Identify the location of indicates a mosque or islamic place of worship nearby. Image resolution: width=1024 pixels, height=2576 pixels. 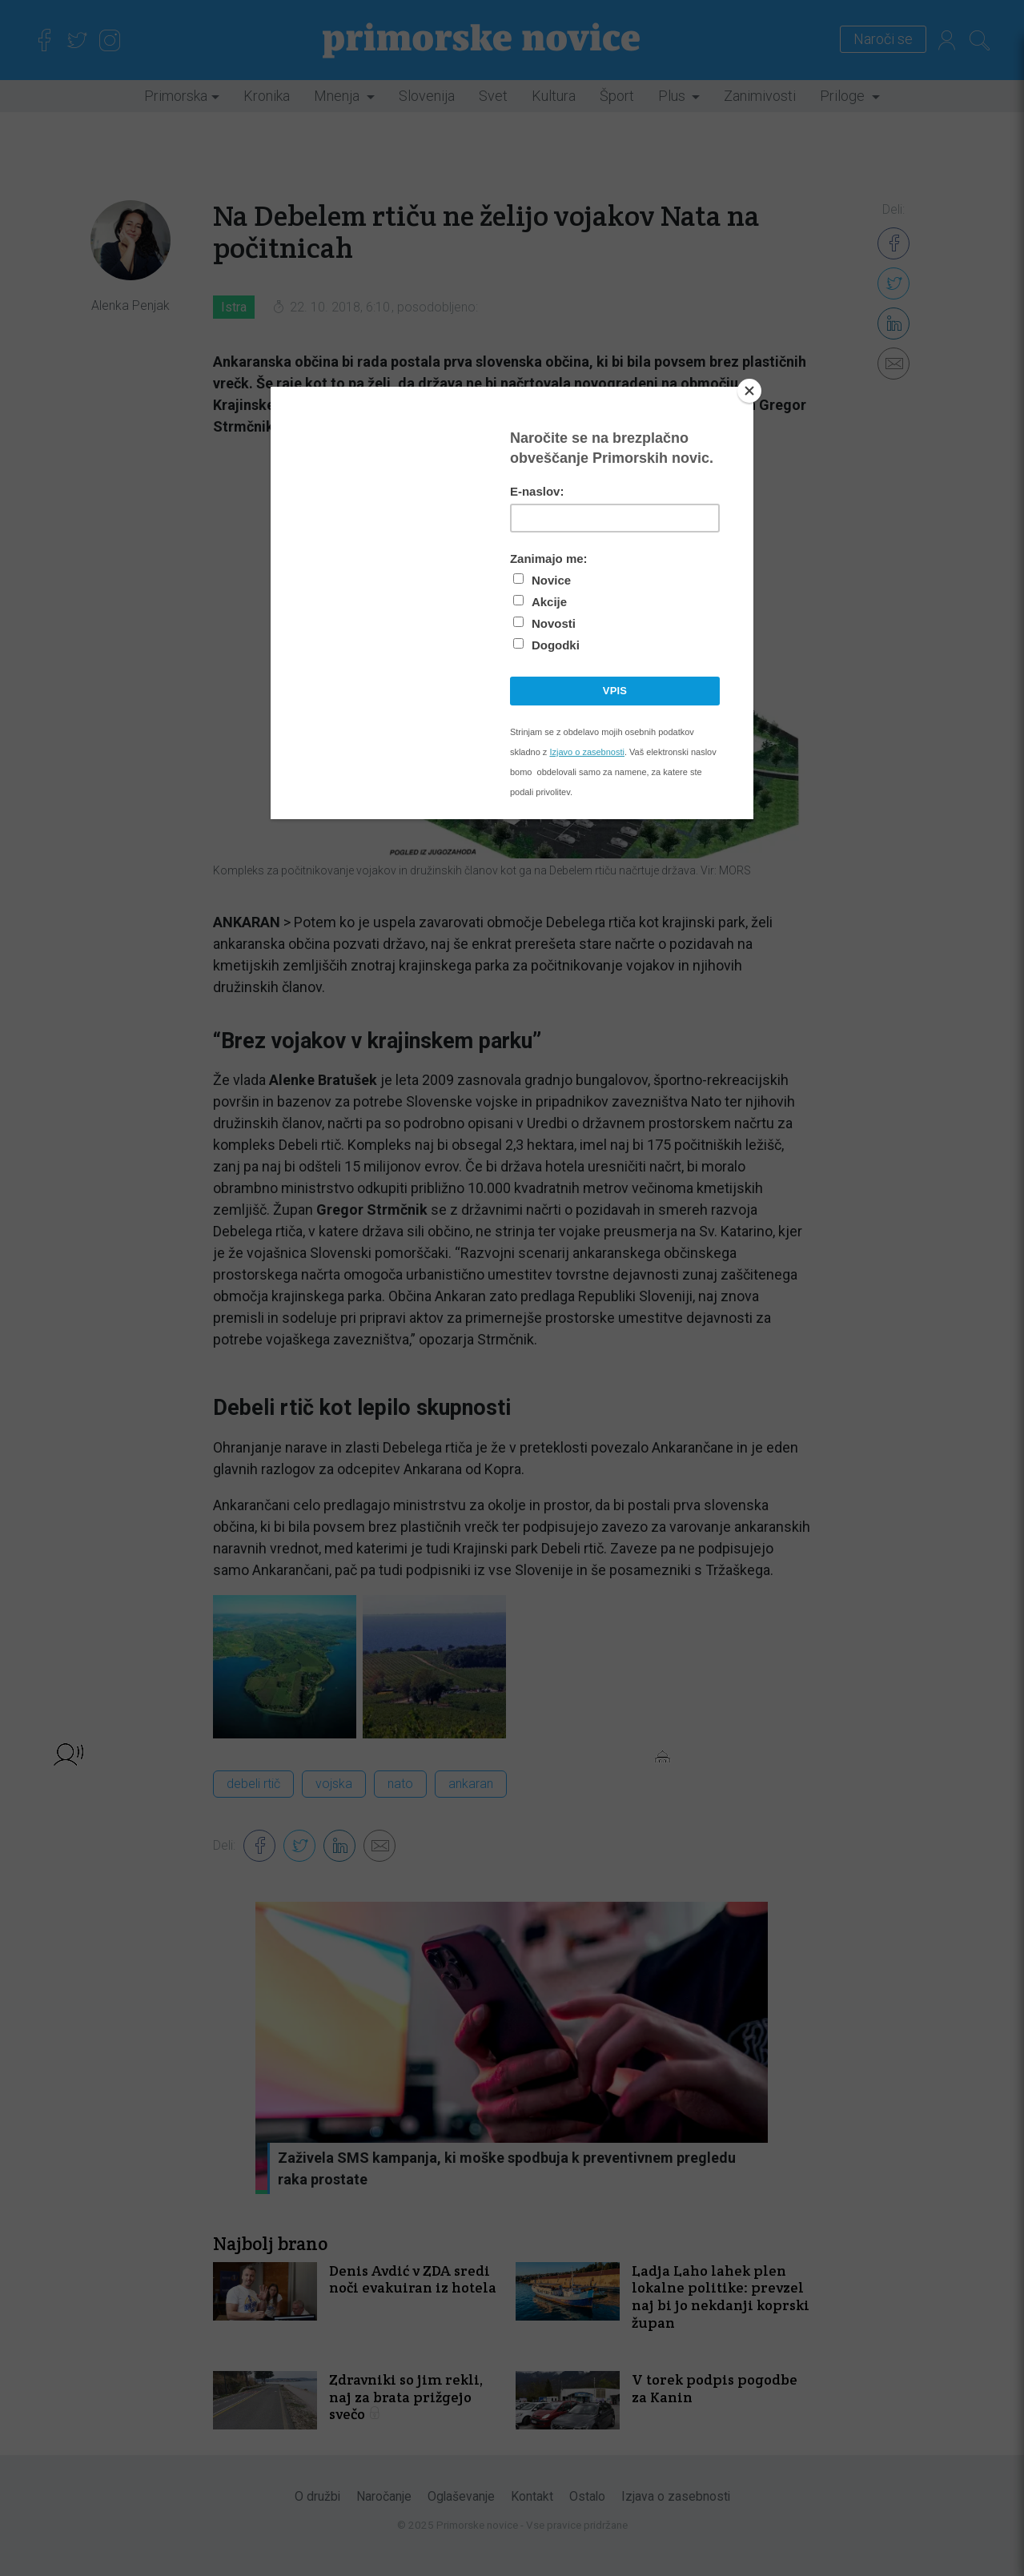
(662, 1757).